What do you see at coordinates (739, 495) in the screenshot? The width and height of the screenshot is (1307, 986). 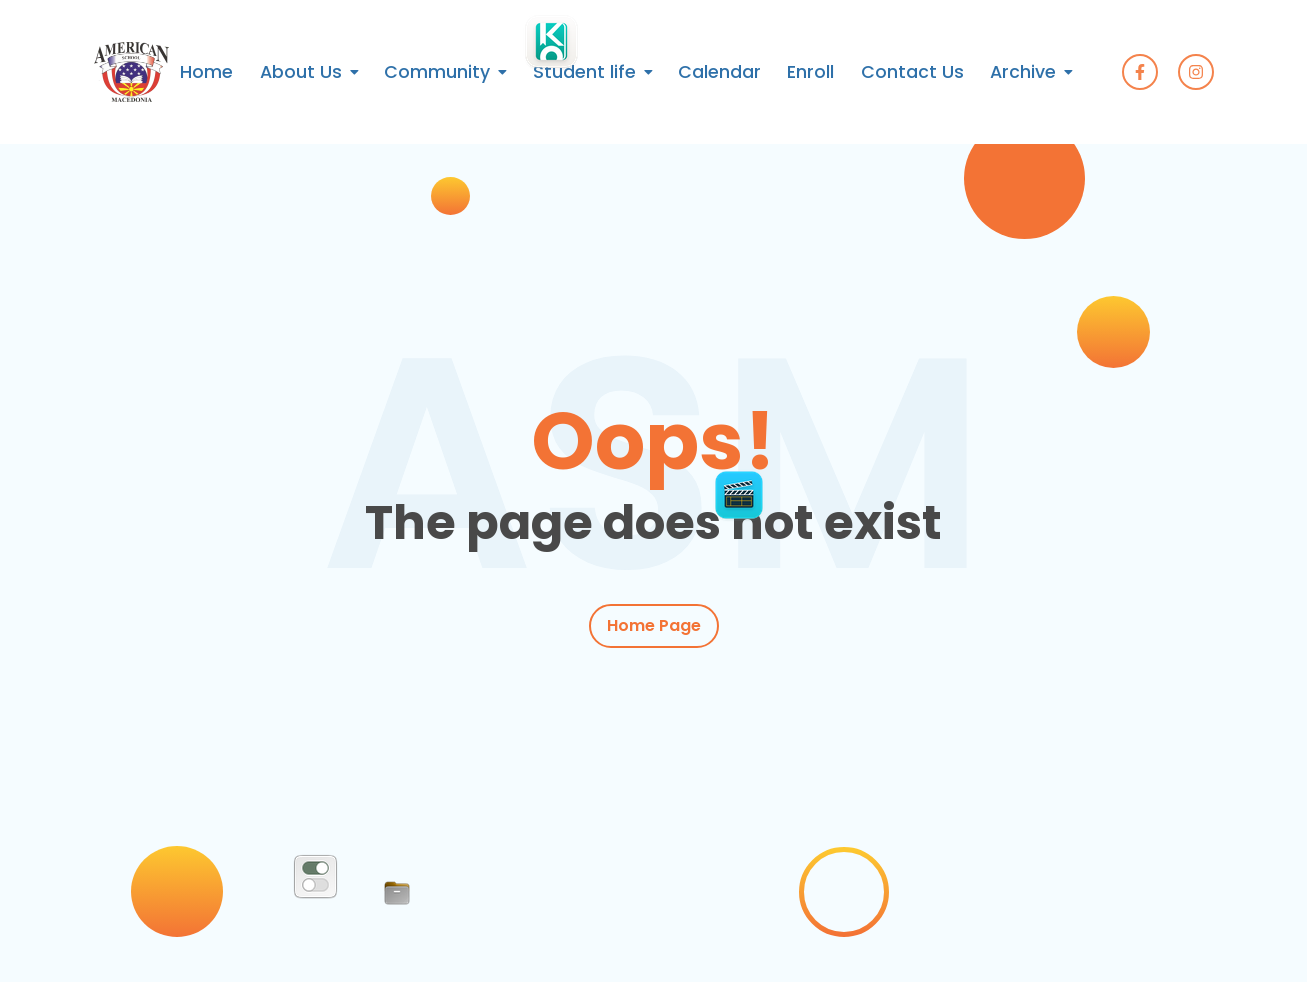 I see `open losslesscut video editing app` at bounding box center [739, 495].